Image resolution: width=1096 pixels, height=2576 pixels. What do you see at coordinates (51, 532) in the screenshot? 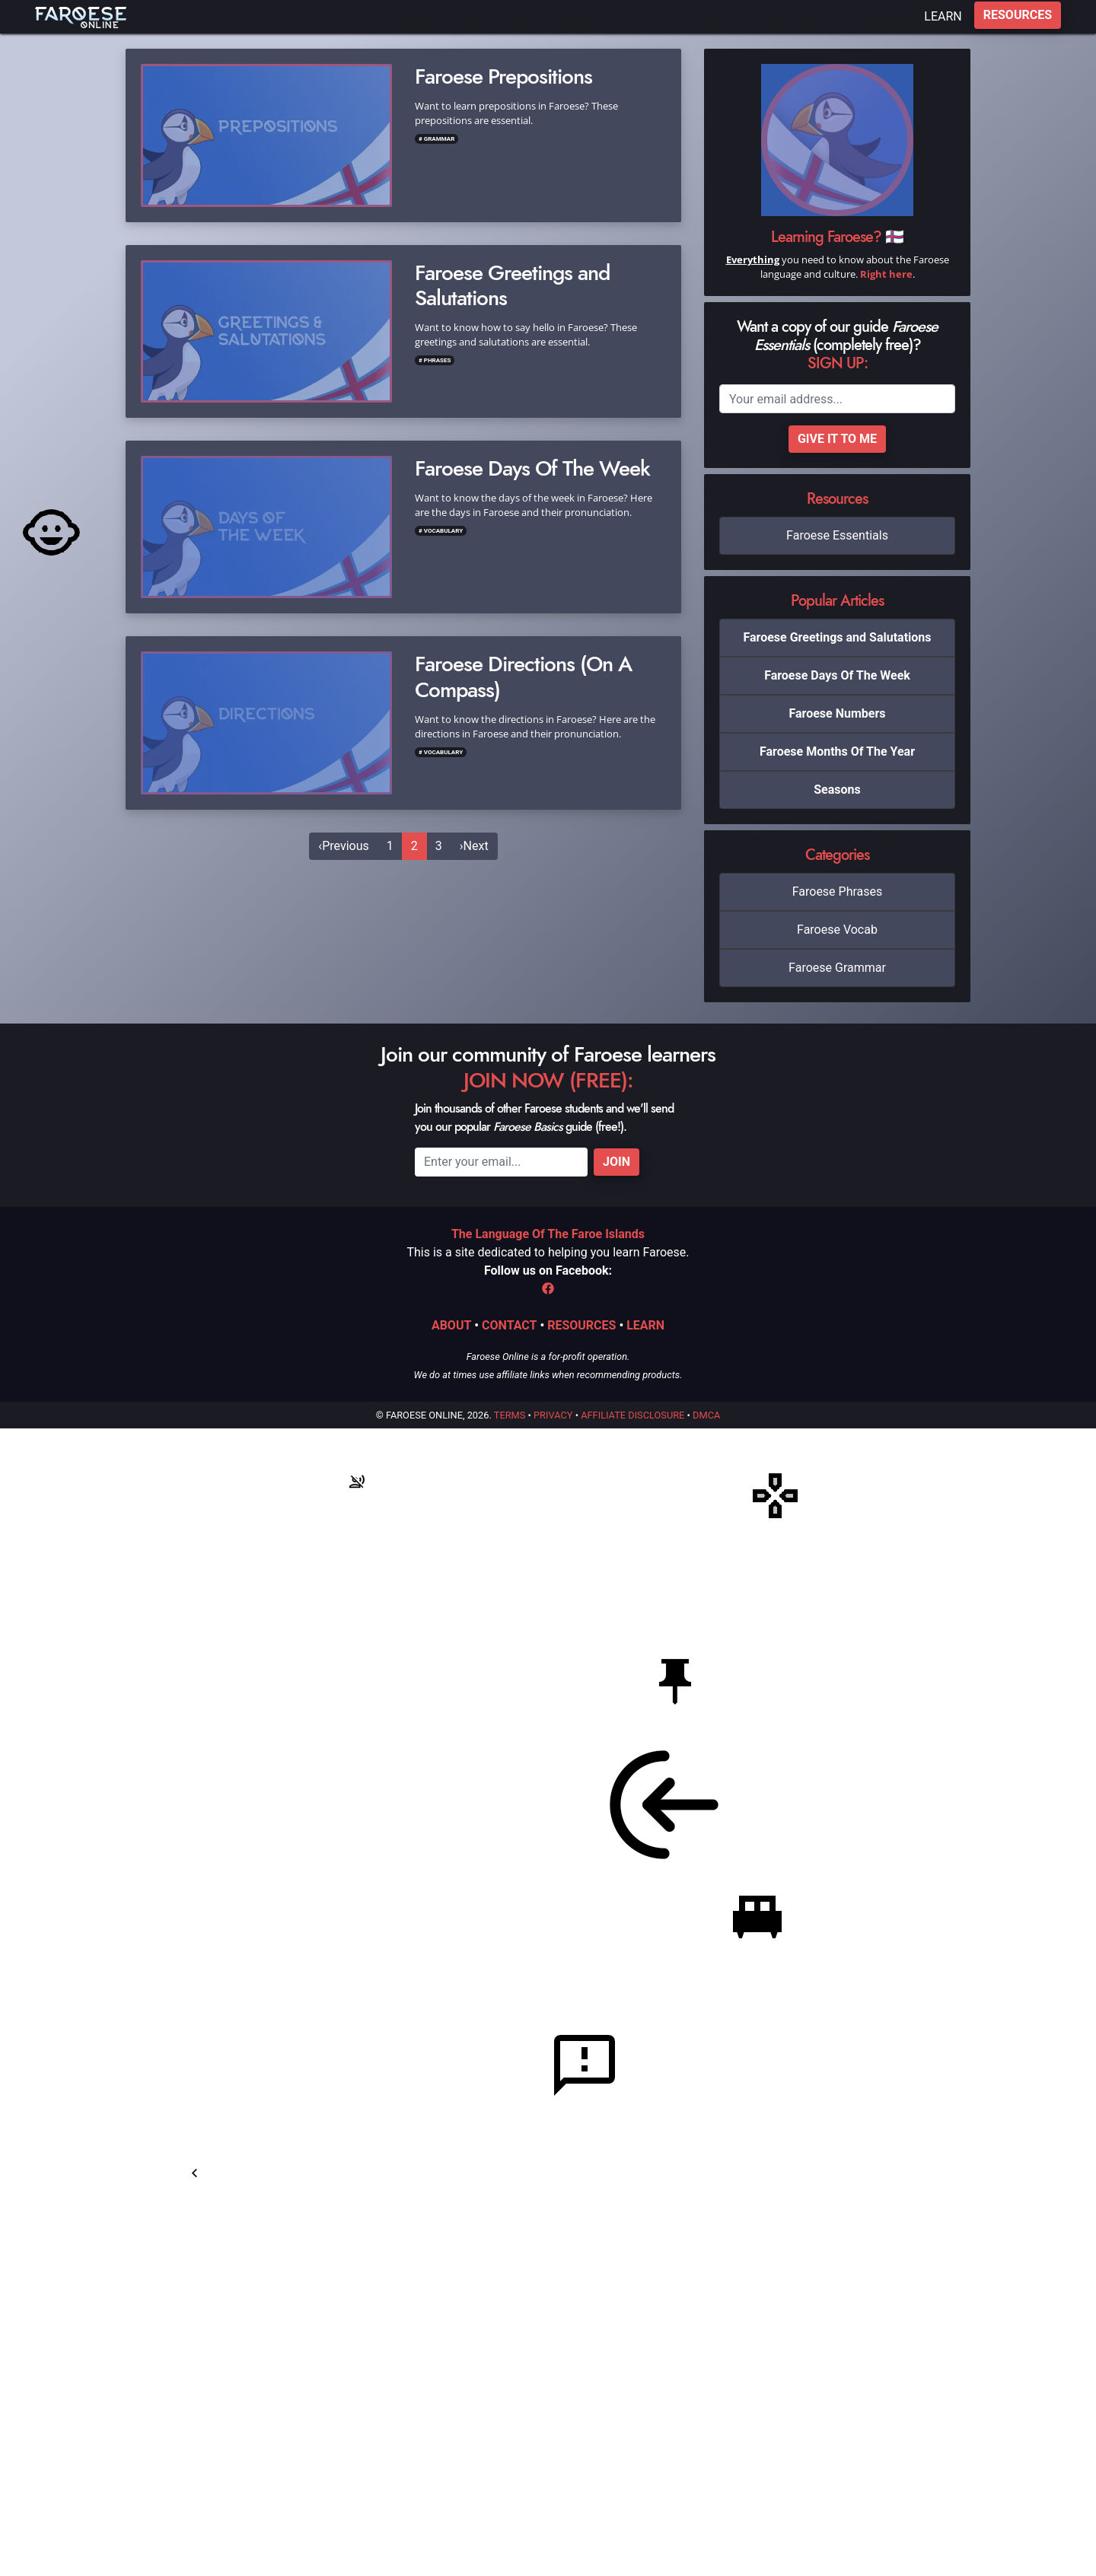
I see `access child-friendly or parental control settings` at bounding box center [51, 532].